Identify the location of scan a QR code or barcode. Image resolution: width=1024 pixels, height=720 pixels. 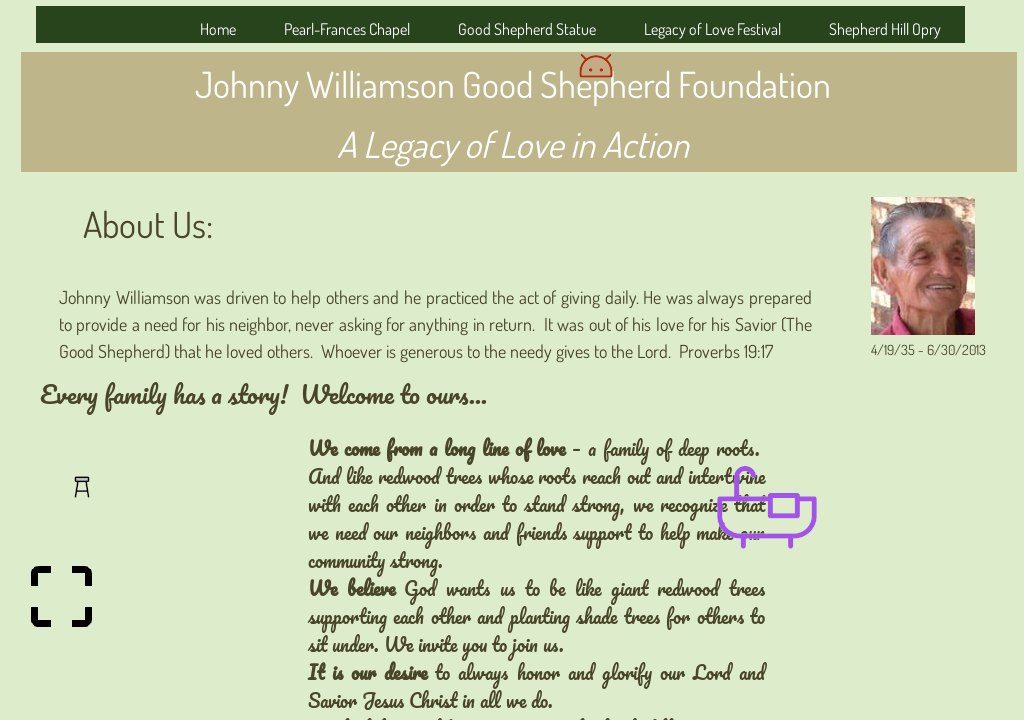
(61, 596).